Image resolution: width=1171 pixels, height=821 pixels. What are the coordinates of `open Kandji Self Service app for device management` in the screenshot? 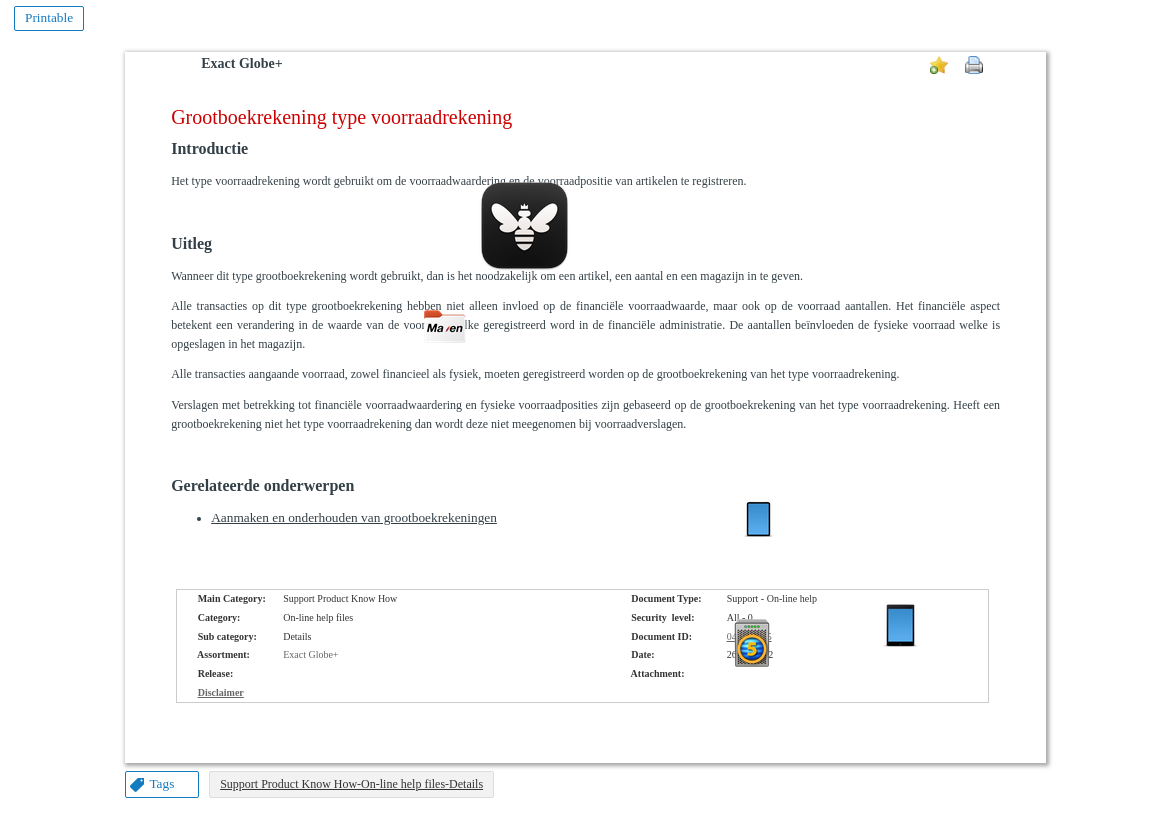 It's located at (524, 225).